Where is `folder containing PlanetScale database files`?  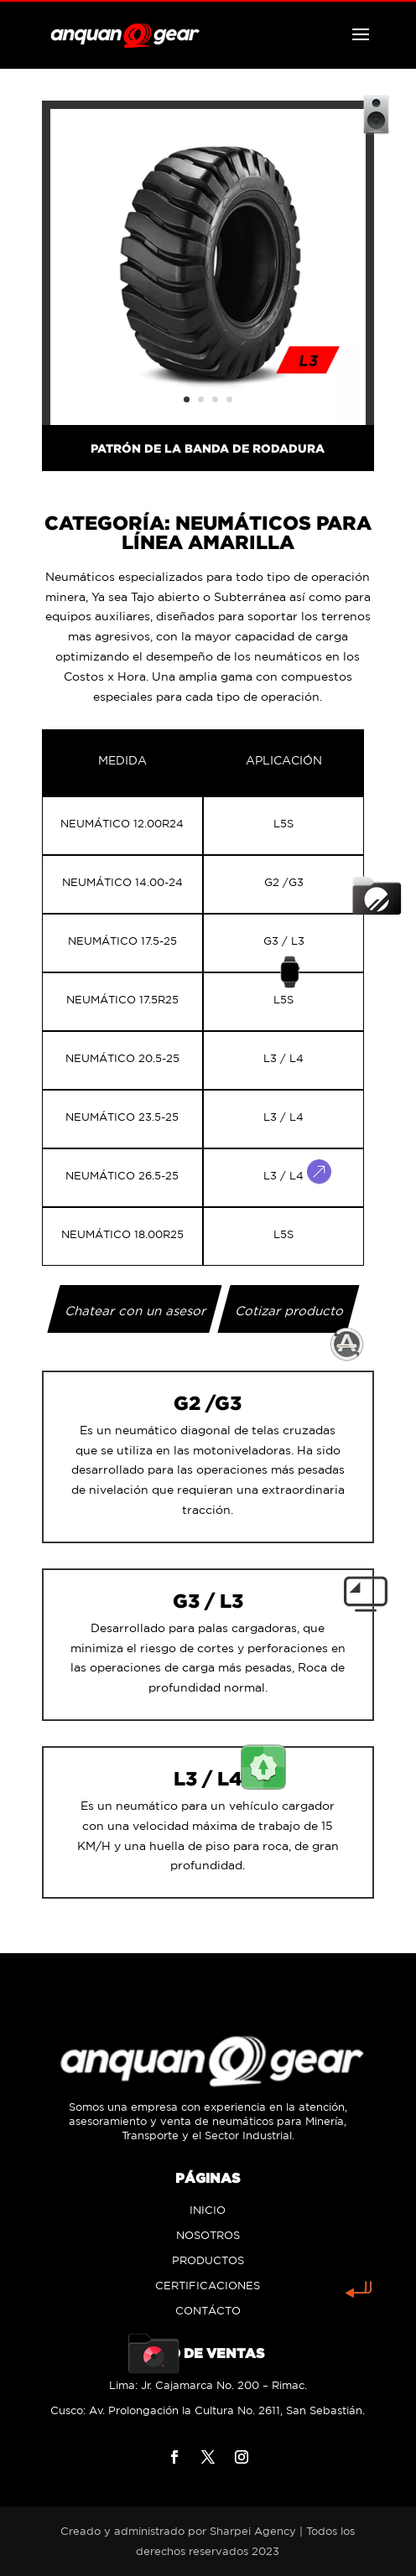 folder containing PlanetScale database files is located at coordinates (377, 897).